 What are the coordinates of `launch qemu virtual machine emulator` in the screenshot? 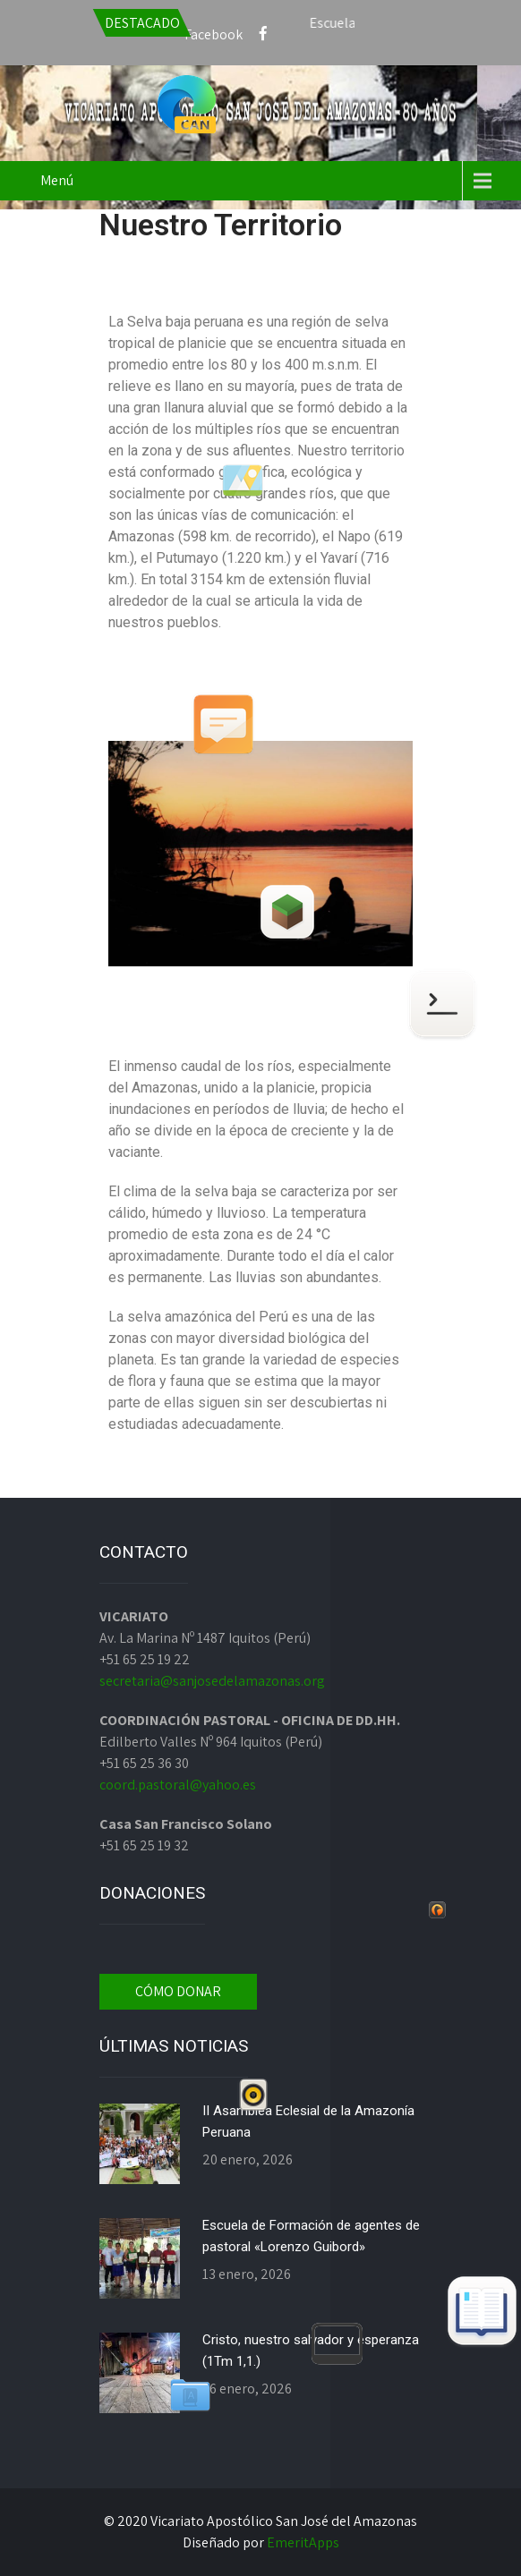 It's located at (437, 1909).